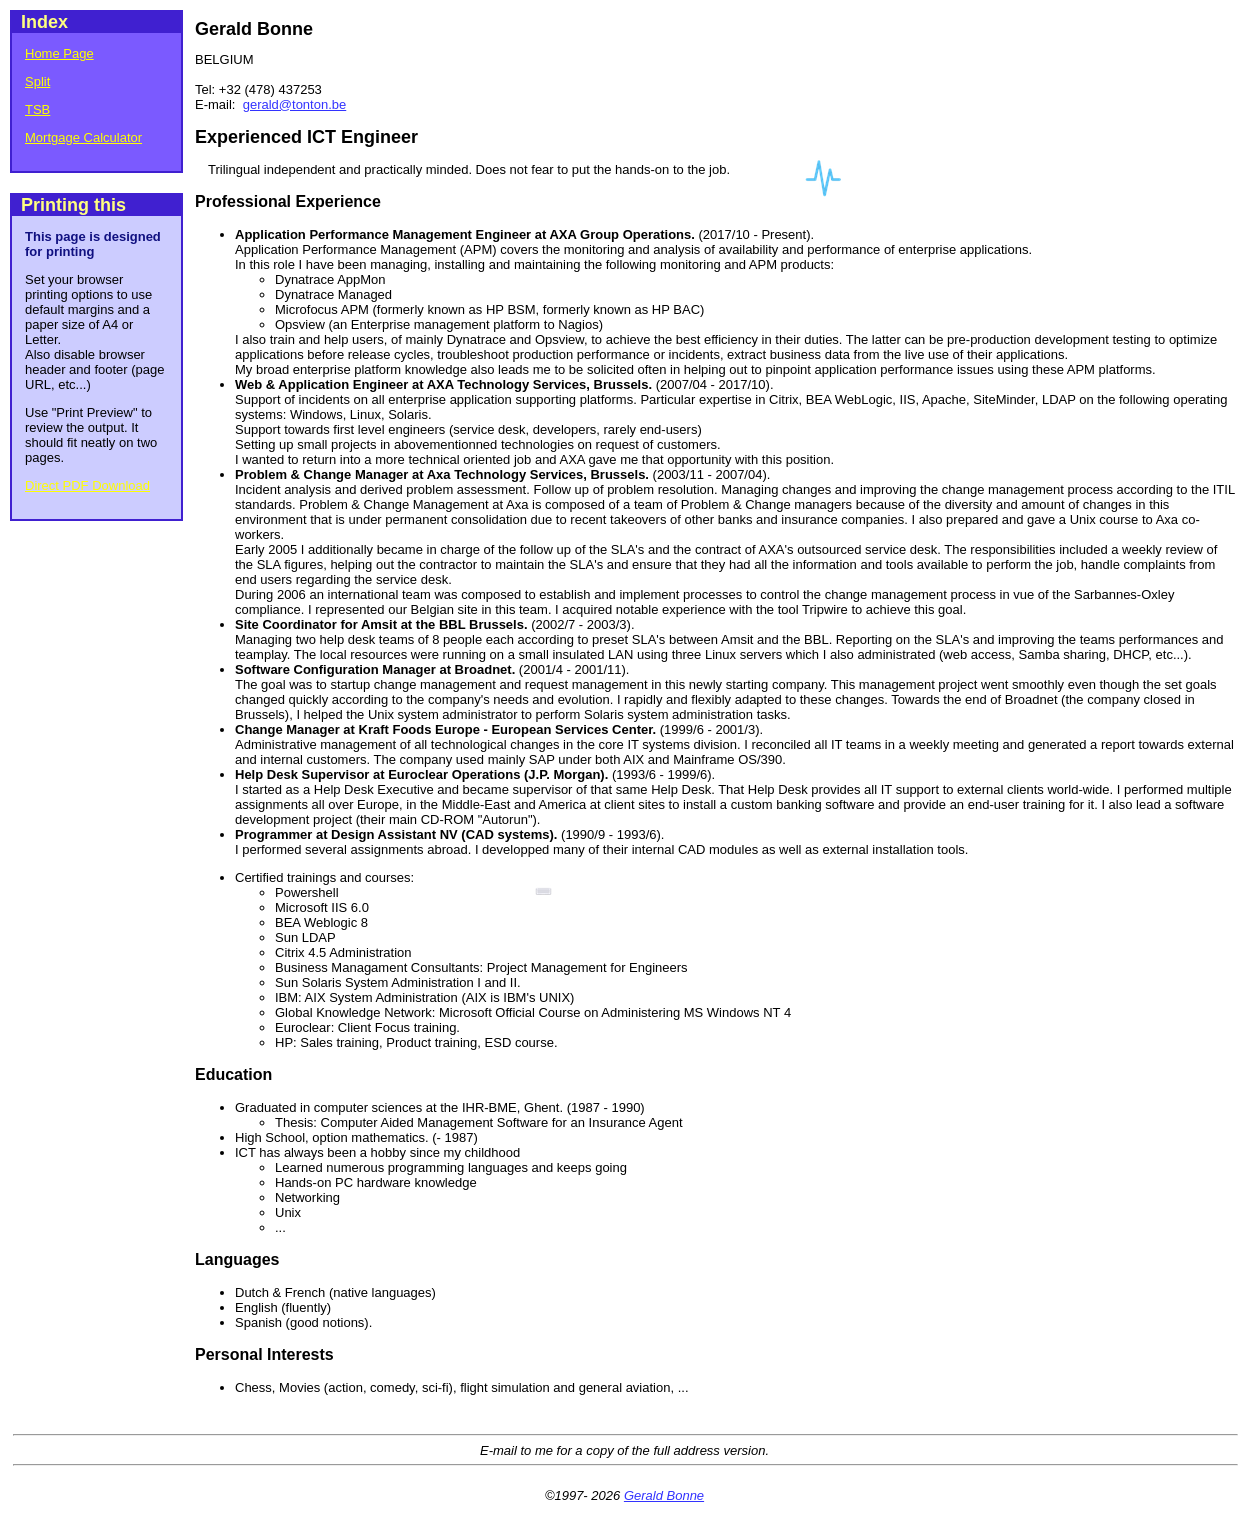 This screenshot has width=1249, height=1516. Describe the element at coordinates (823, 177) in the screenshot. I see `view system activity or performance trace` at that location.